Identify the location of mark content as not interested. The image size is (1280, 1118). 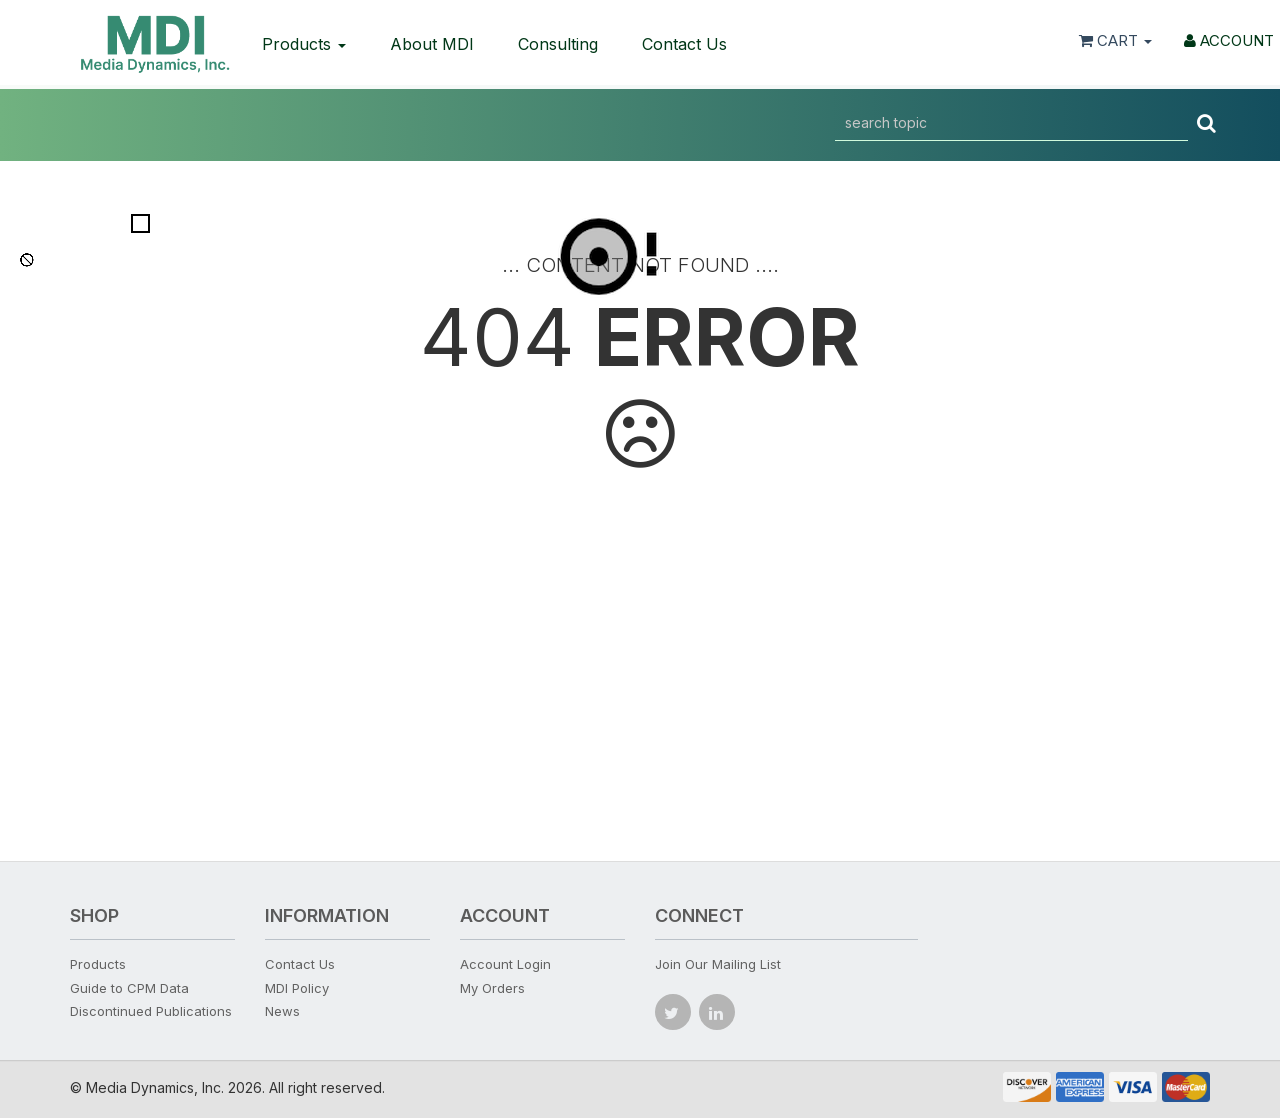
(27, 260).